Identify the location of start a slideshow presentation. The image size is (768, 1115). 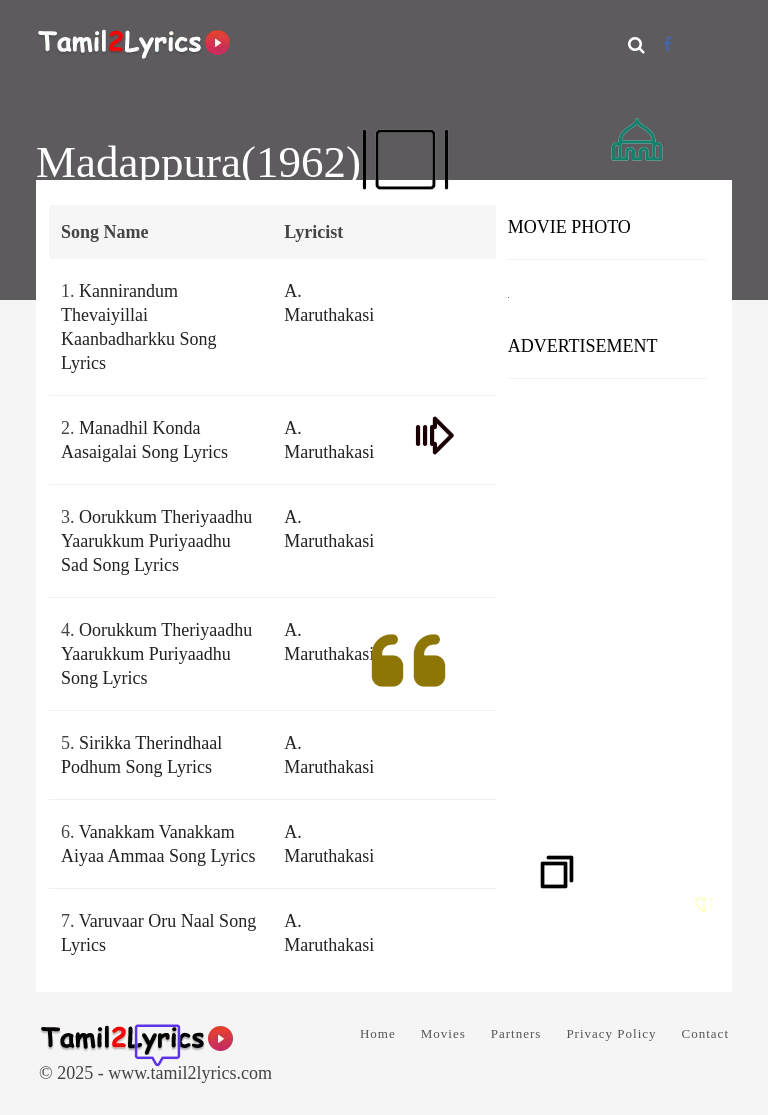
(405, 159).